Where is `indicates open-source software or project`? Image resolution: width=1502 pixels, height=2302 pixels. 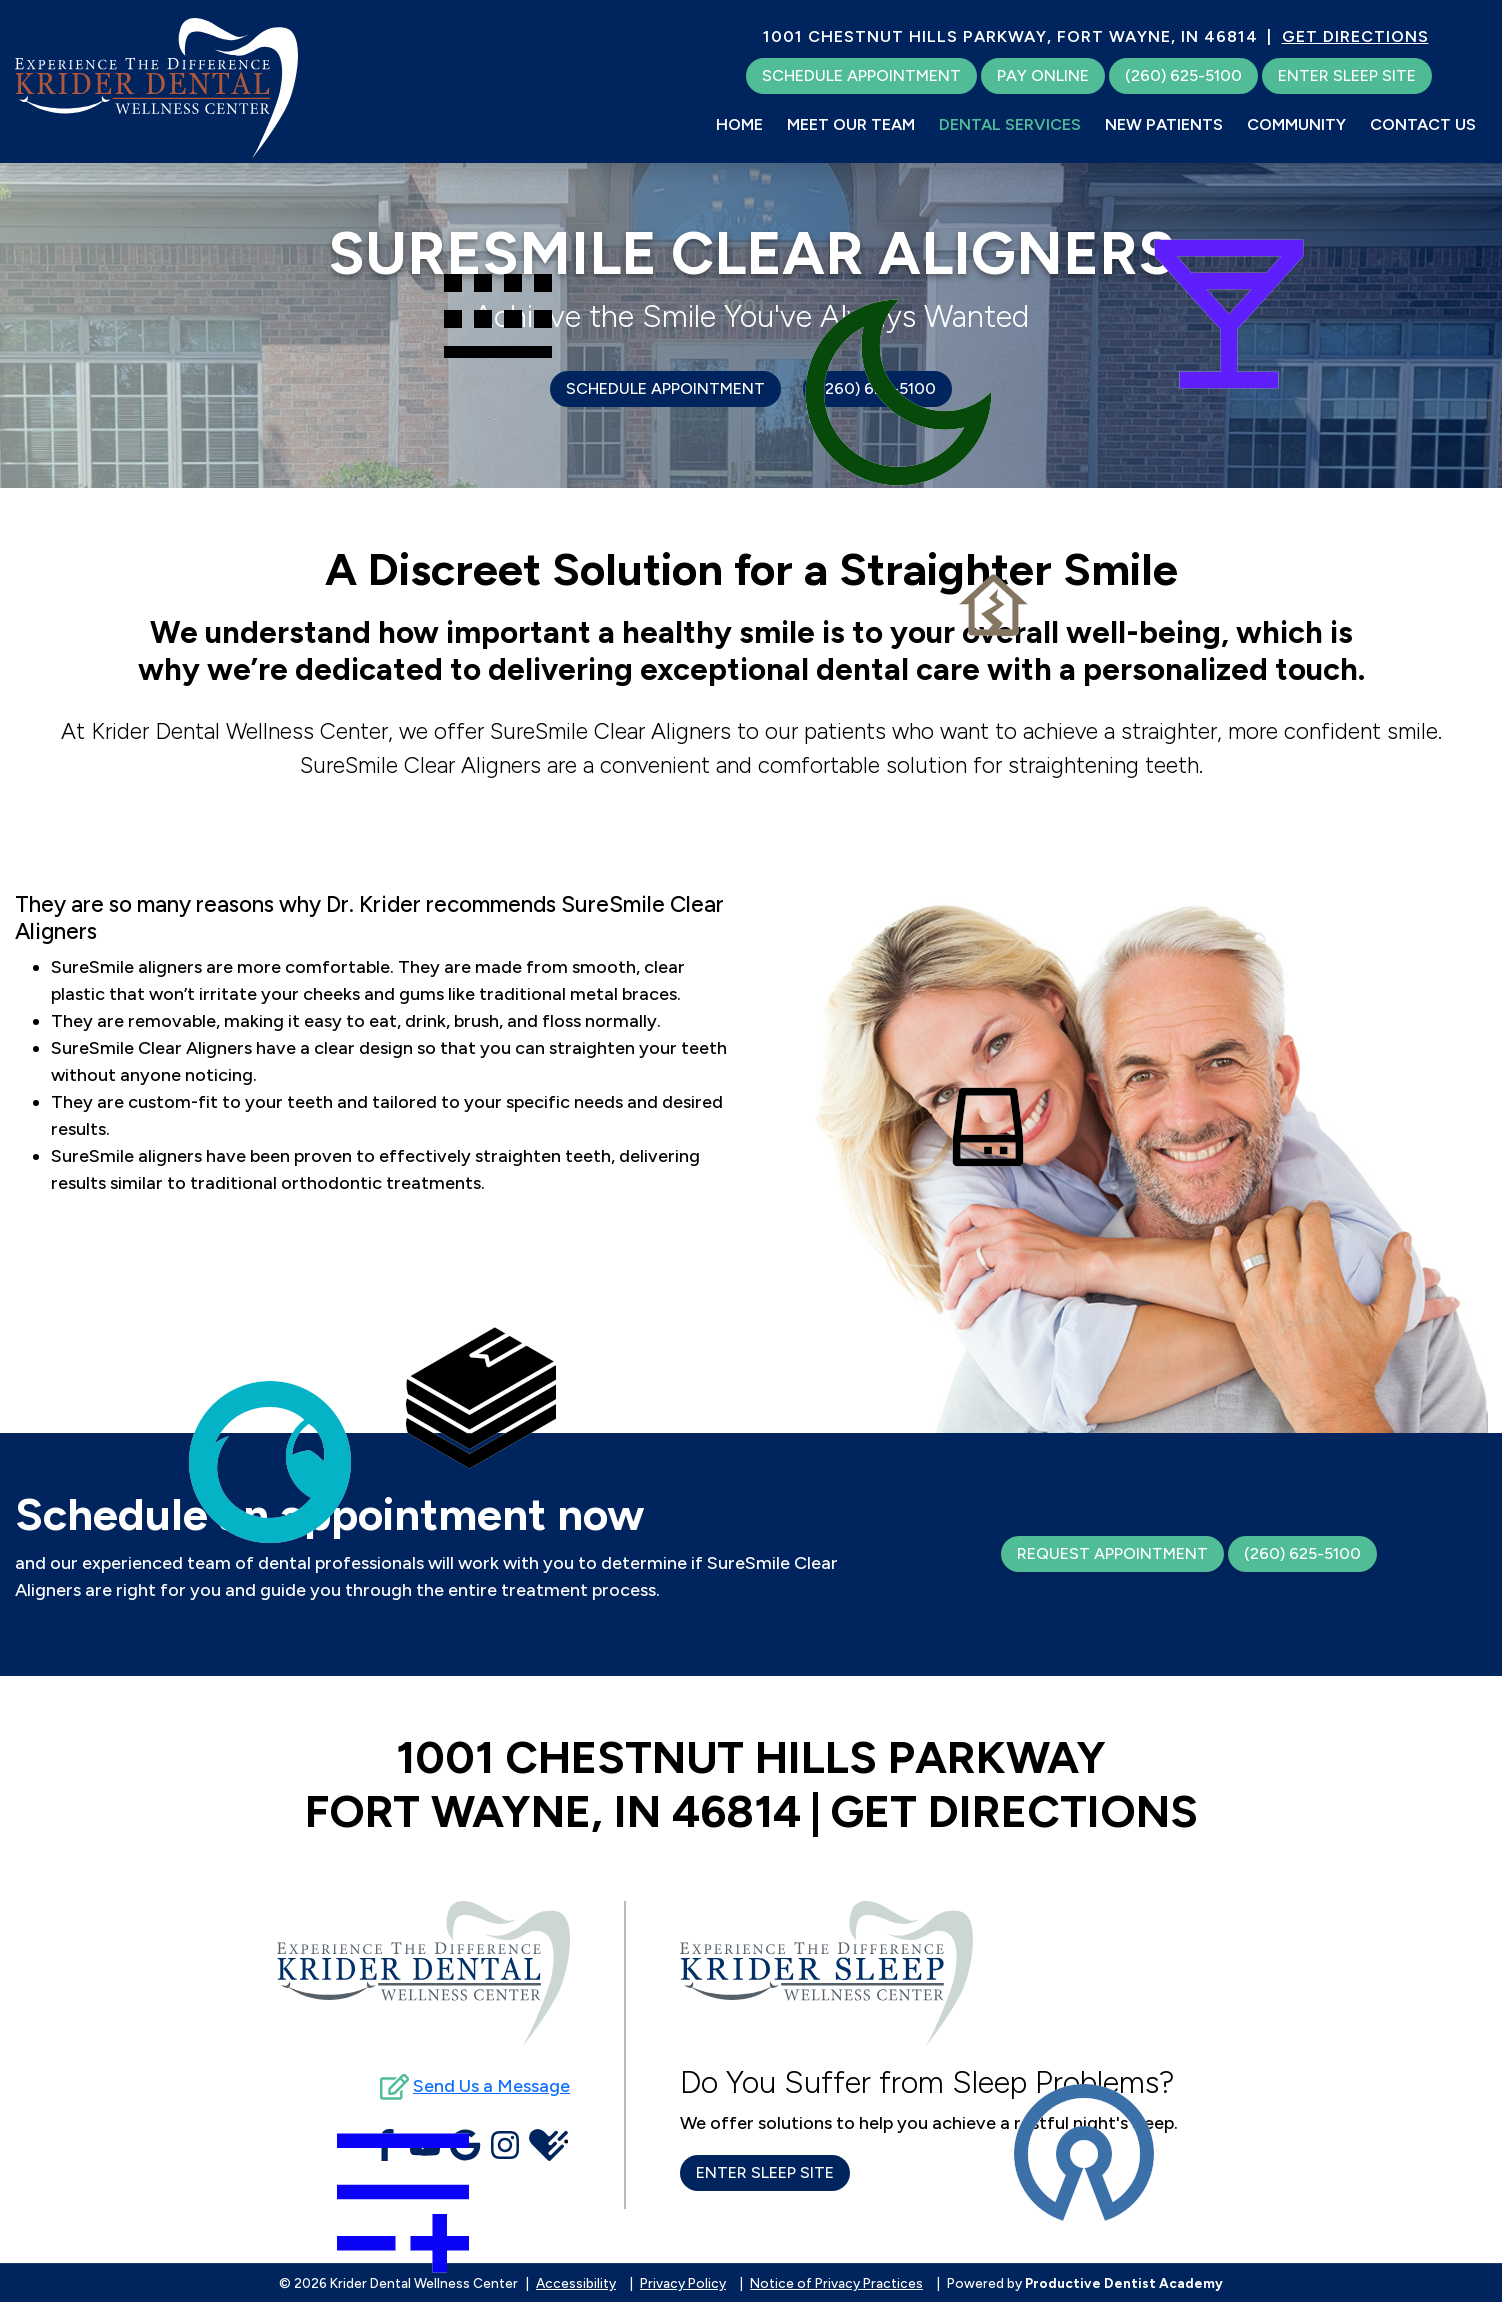
indicates open-source software or project is located at coordinates (1084, 2154).